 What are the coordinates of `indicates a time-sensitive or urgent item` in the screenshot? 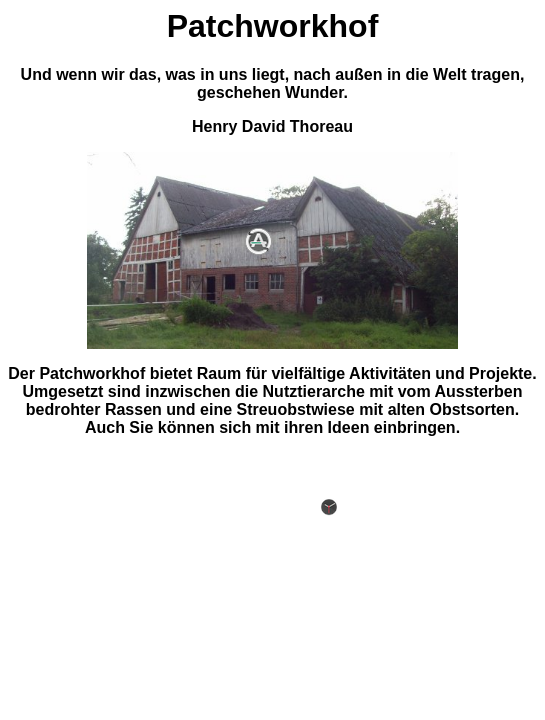 It's located at (329, 507).